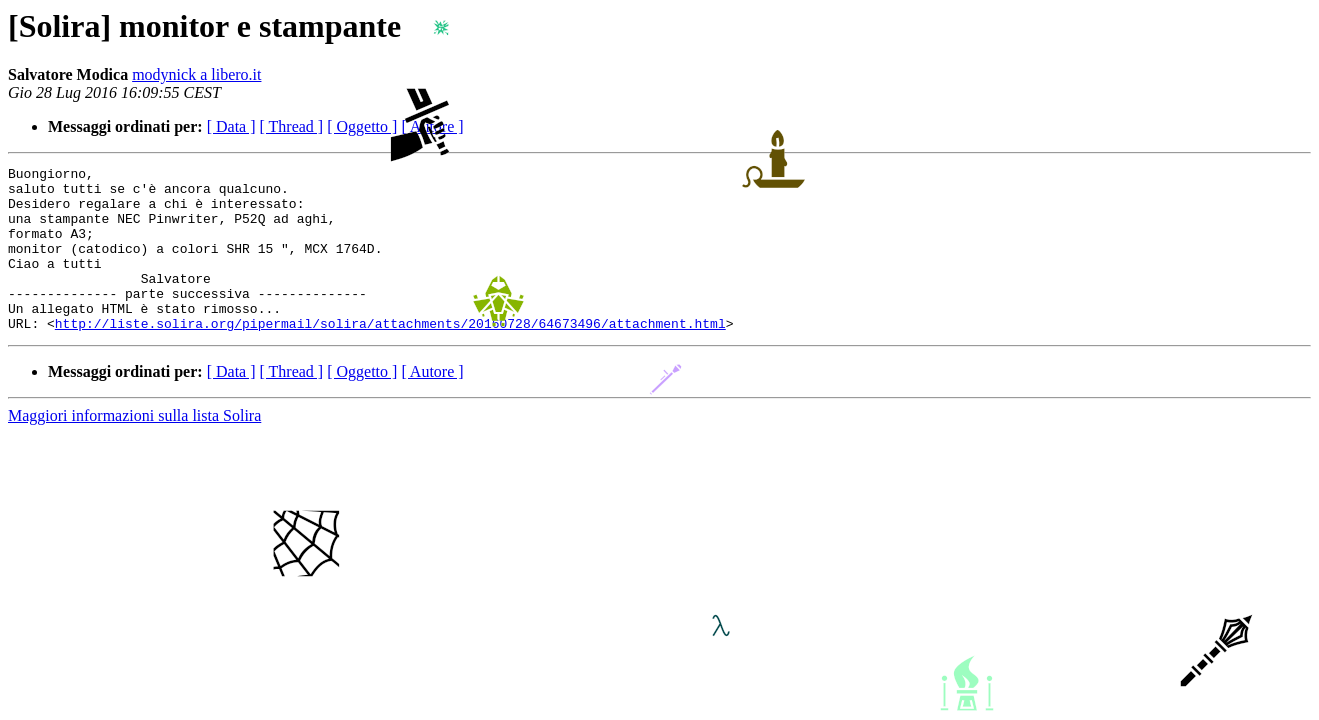 This screenshot has width=1319, height=720. What do you see at coordinates (720, 625) in the screenshot?
I see `access lambda or serverless function settings` at bounding box center [720, 625].